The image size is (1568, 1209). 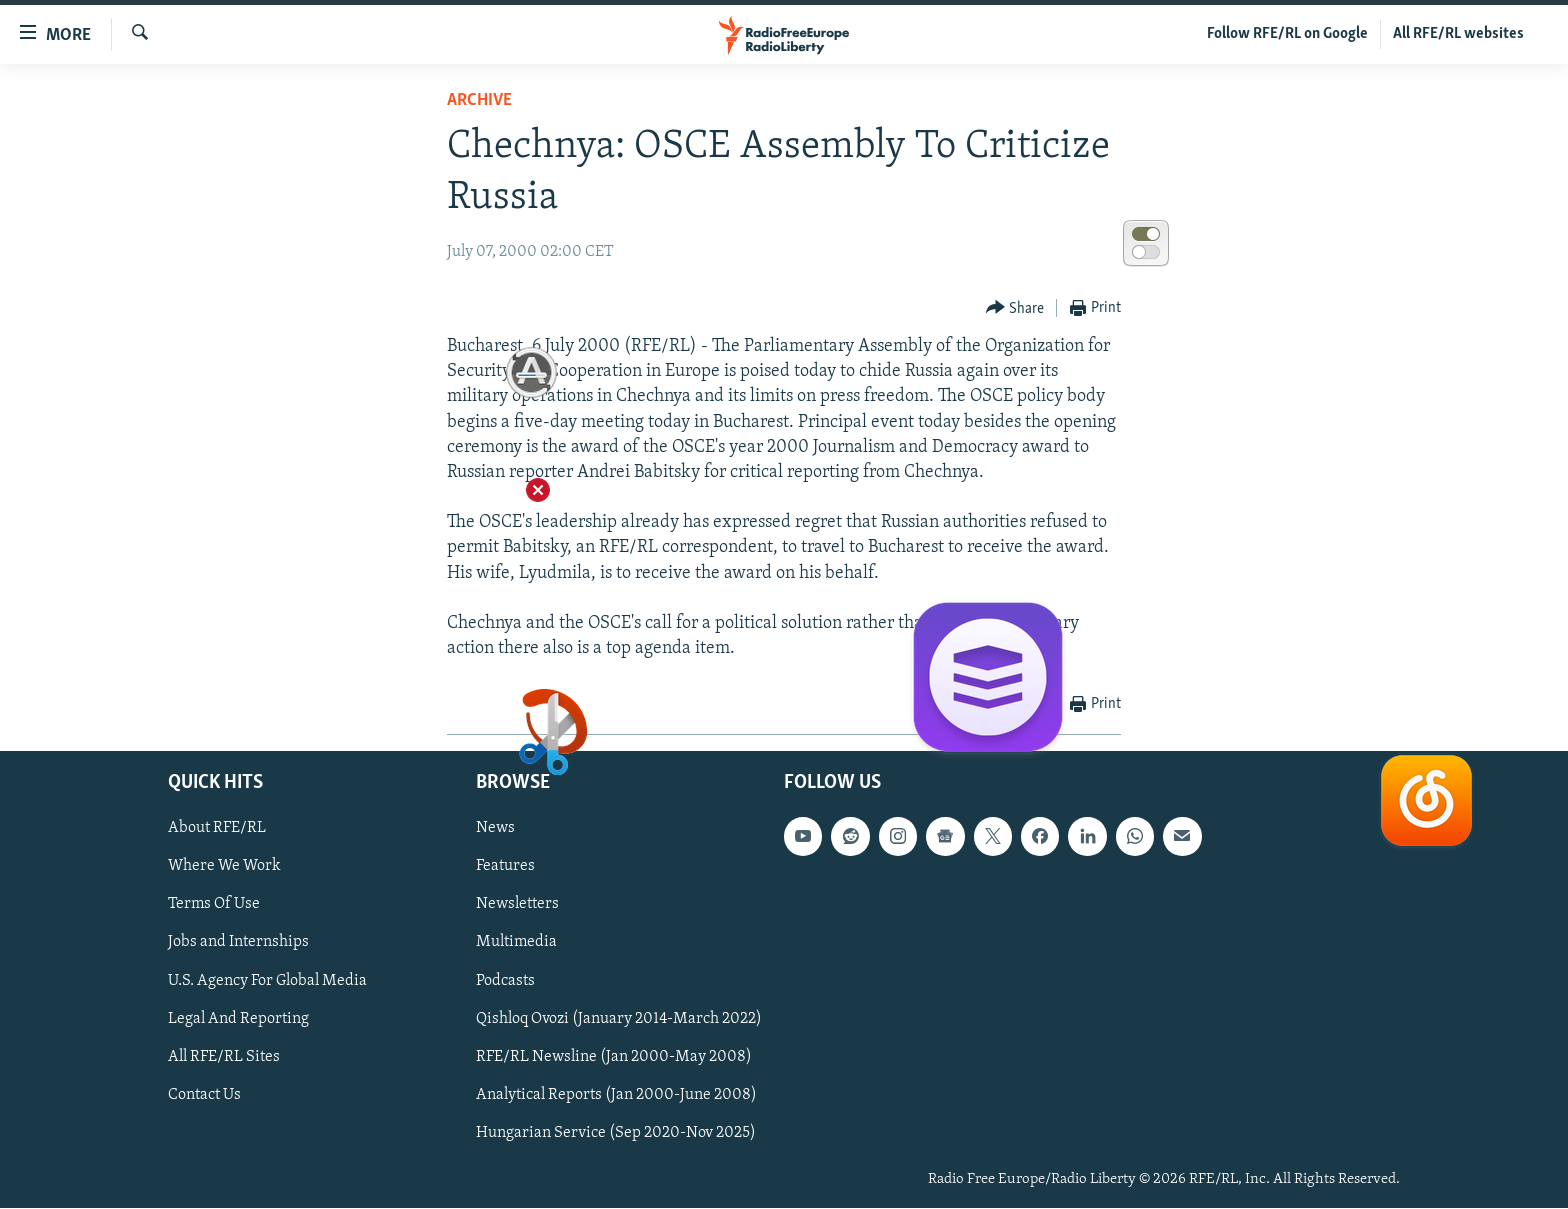 I want to click on open netease cloud music app, so click(x=1426, y=800).